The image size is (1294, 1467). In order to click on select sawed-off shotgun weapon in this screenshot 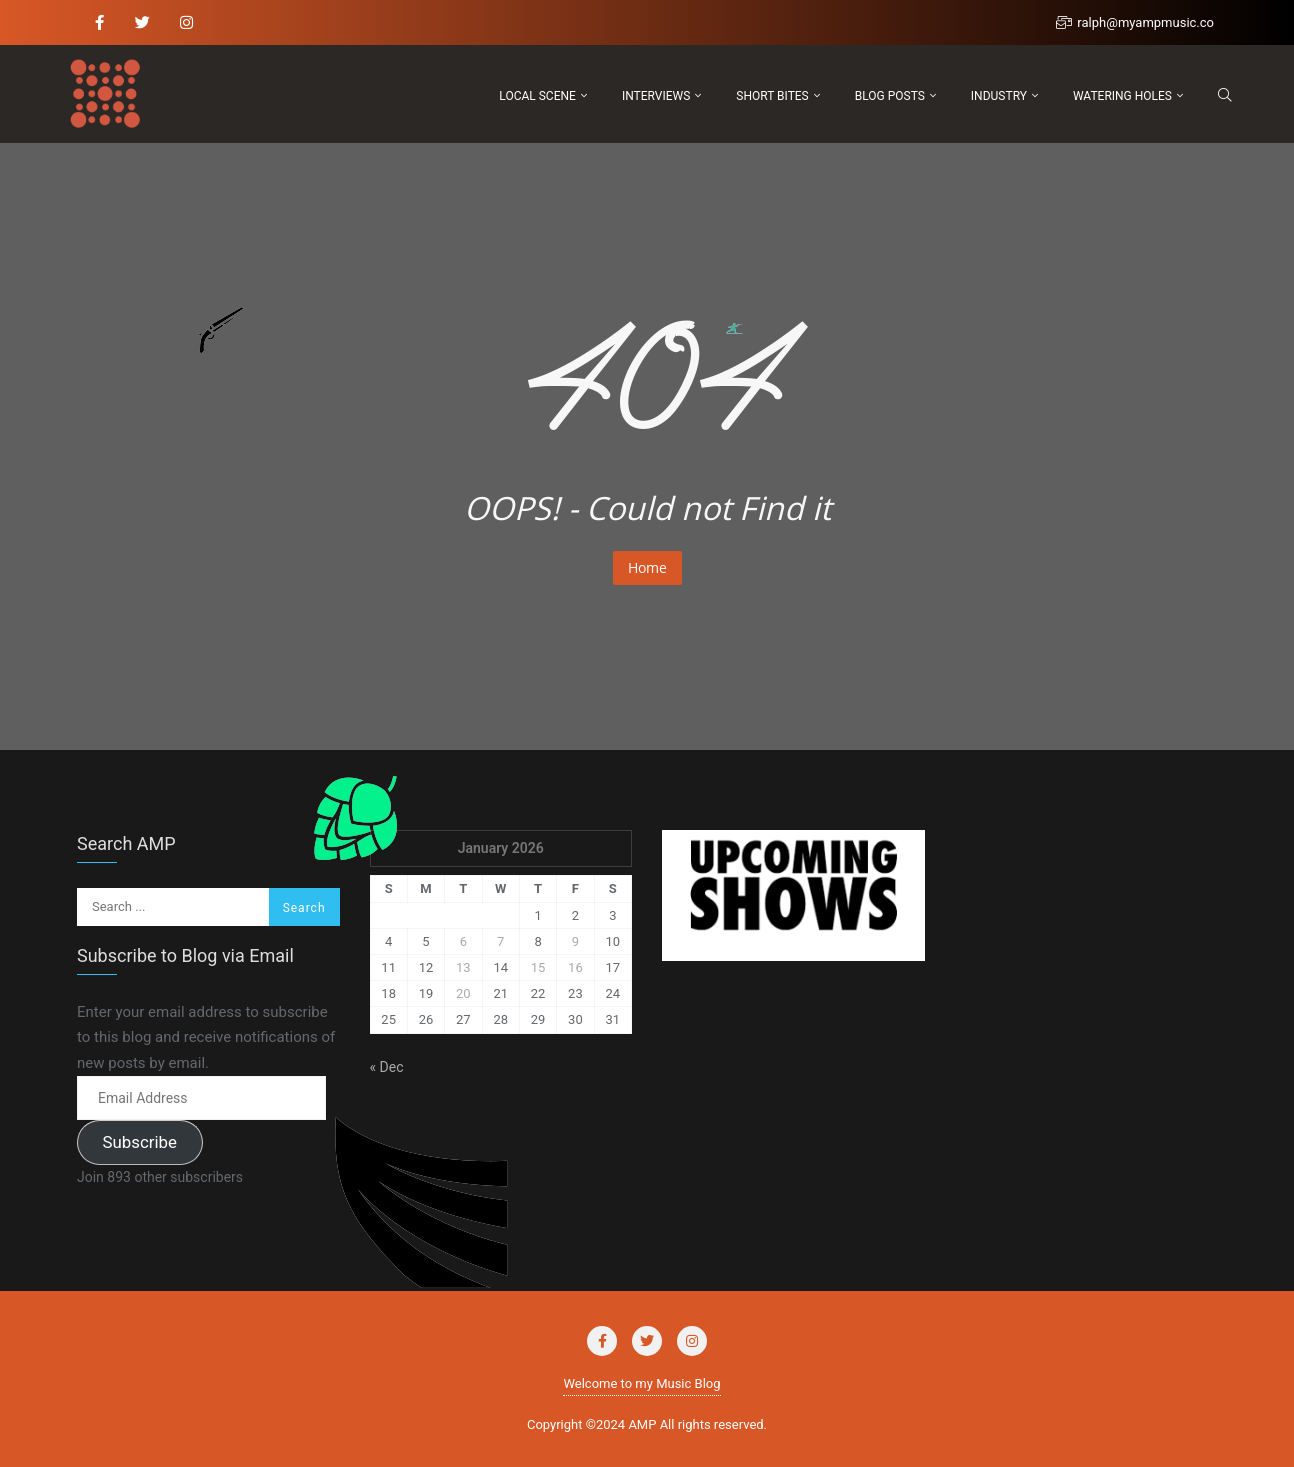, I will do `click(221, 330)`.